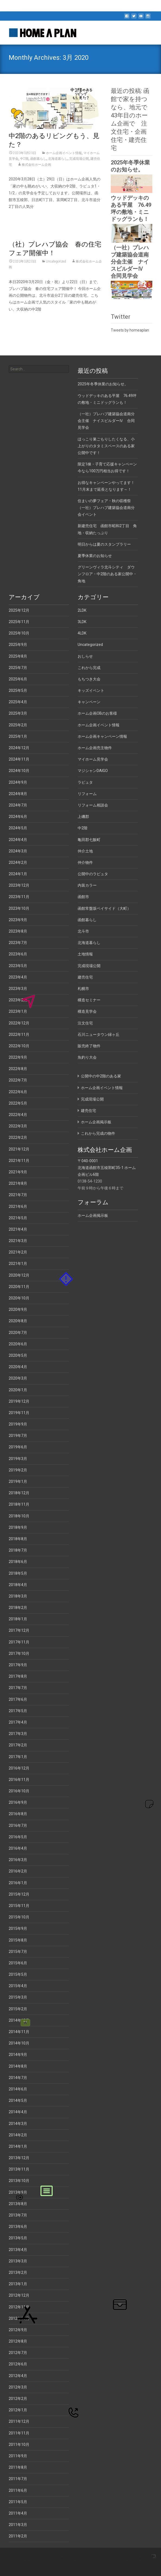  Describe the element at coordinates (46, 2191) in the screenshot. I see `view article or document` at that location.